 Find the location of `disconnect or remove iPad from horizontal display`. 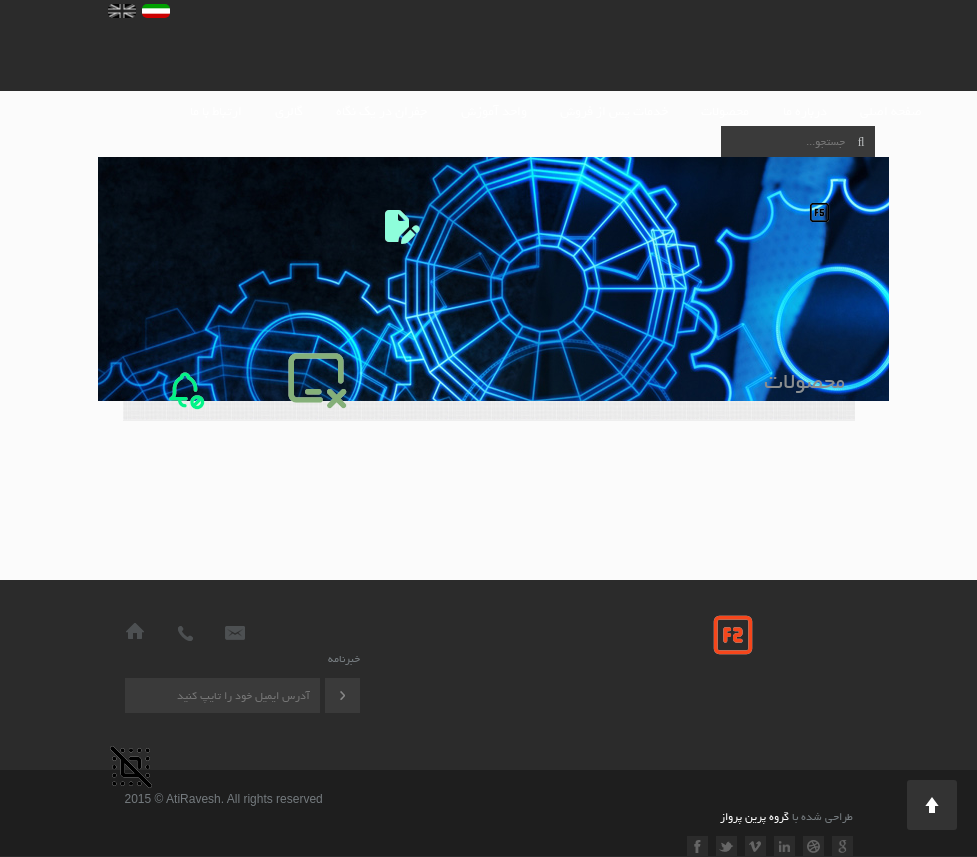

disconnect or remove iPad from horizontal display is located at coordinates (316, 378).